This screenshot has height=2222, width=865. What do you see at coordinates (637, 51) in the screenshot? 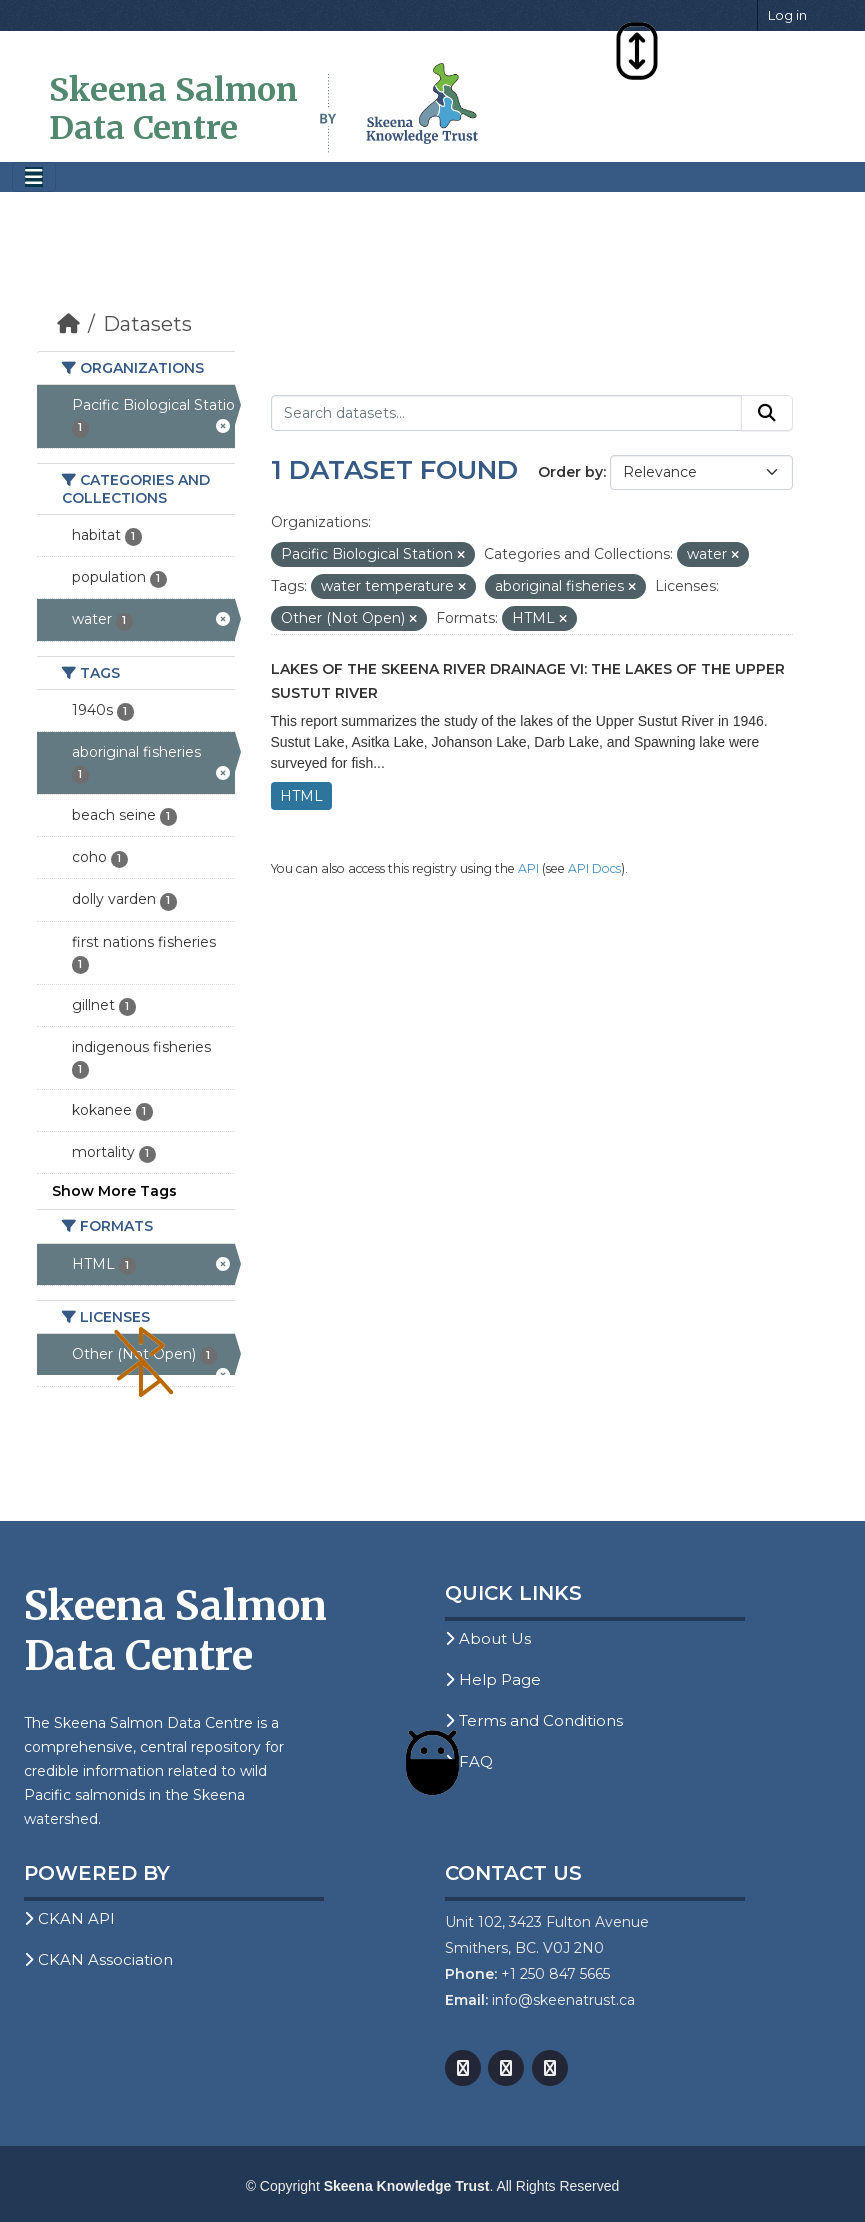
I see `scroll up and down on the page` at bounding box center [637, 51].